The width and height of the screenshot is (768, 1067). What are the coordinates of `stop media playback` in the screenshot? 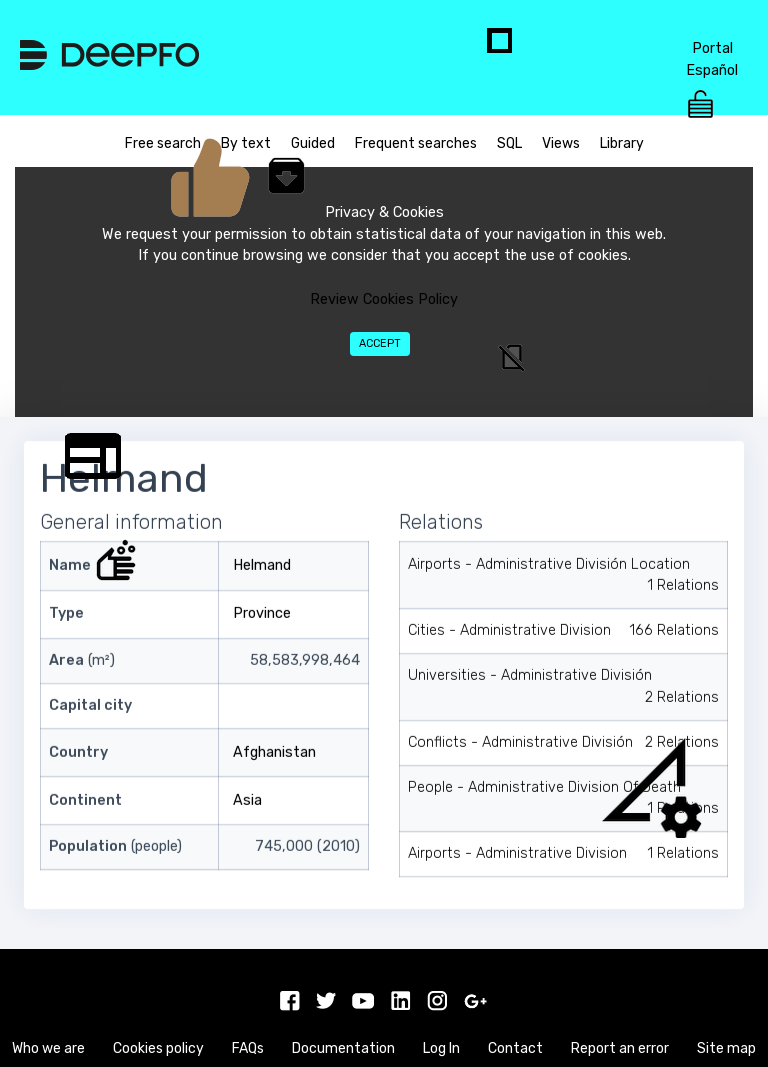 It's located at (500, 41).